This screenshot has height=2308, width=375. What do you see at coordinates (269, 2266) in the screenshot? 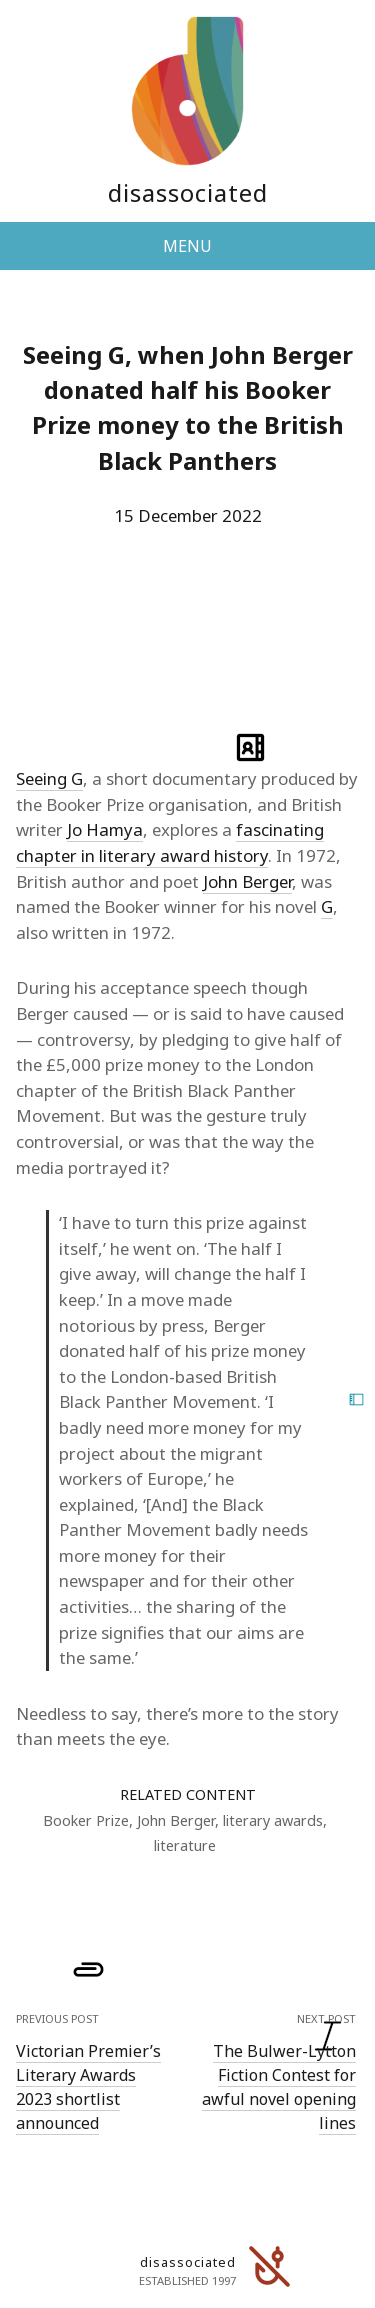
I see `disable fishing or hook feature` at bounding box center [269, 2266].